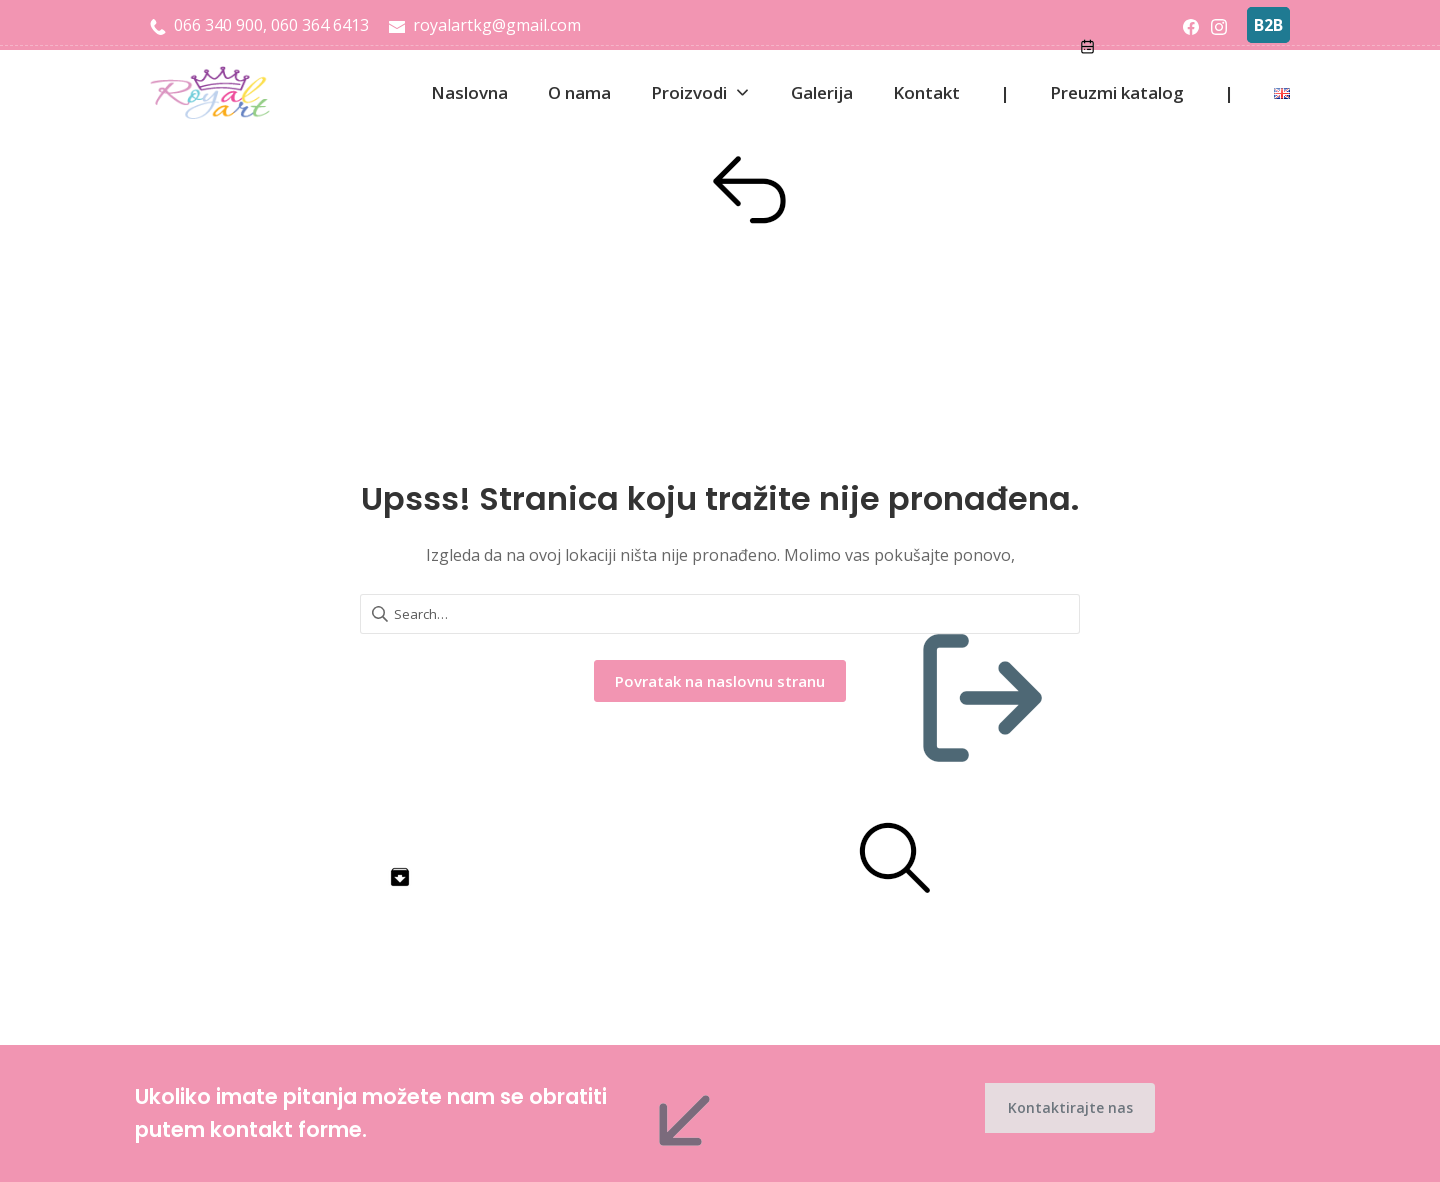 This screenshot has height=1182, width=1440. Describe the element at coordinates (978, 698) in the screenshot. I see `sign out of your account` at that location.